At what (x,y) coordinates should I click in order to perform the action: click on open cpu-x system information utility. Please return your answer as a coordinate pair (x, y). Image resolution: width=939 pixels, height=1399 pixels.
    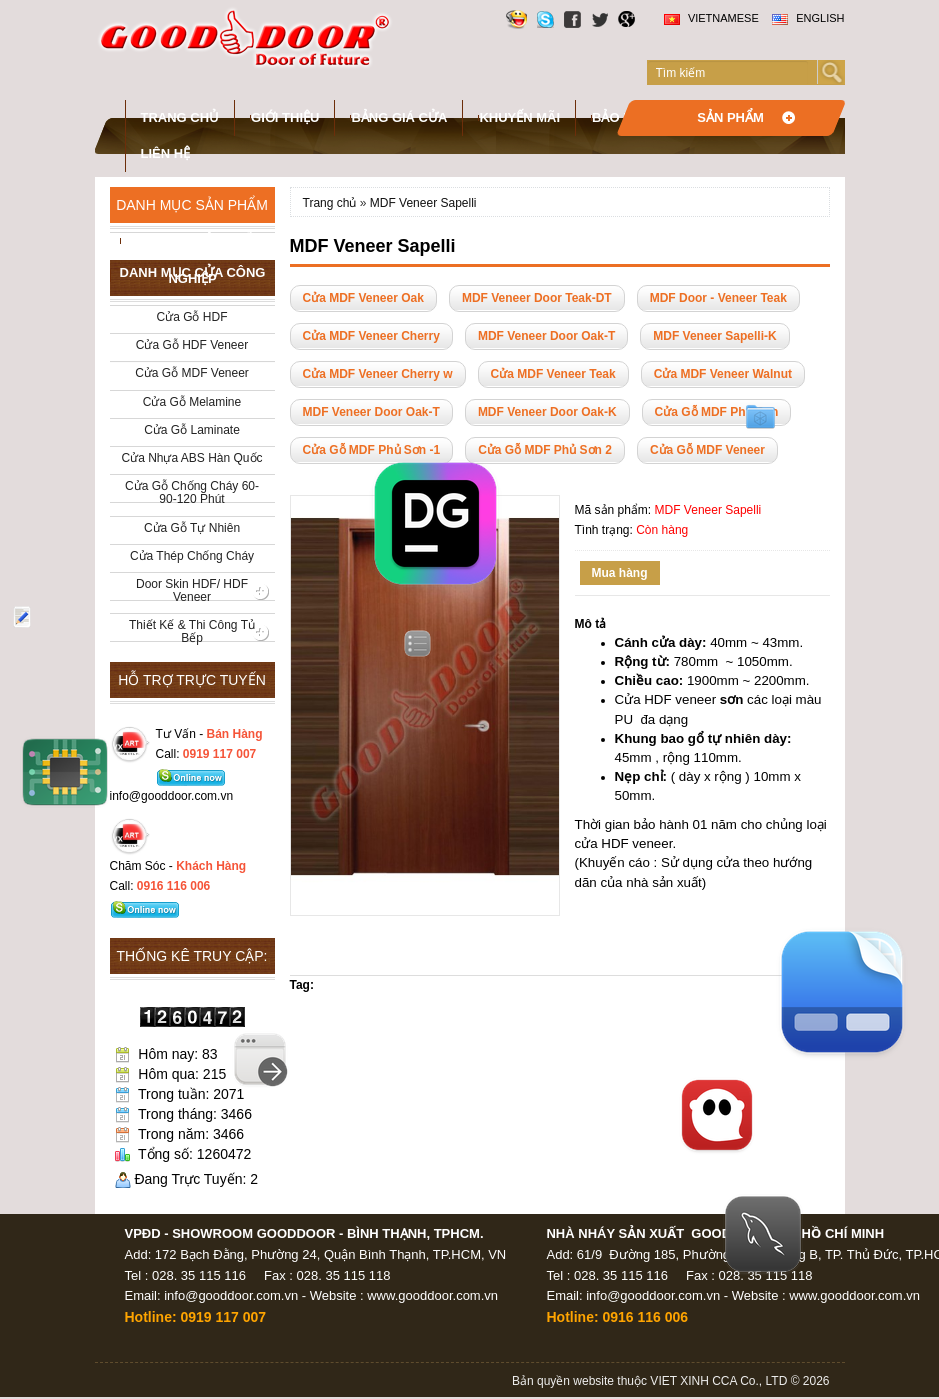
    Looking at the image, I should click on (65, 772).